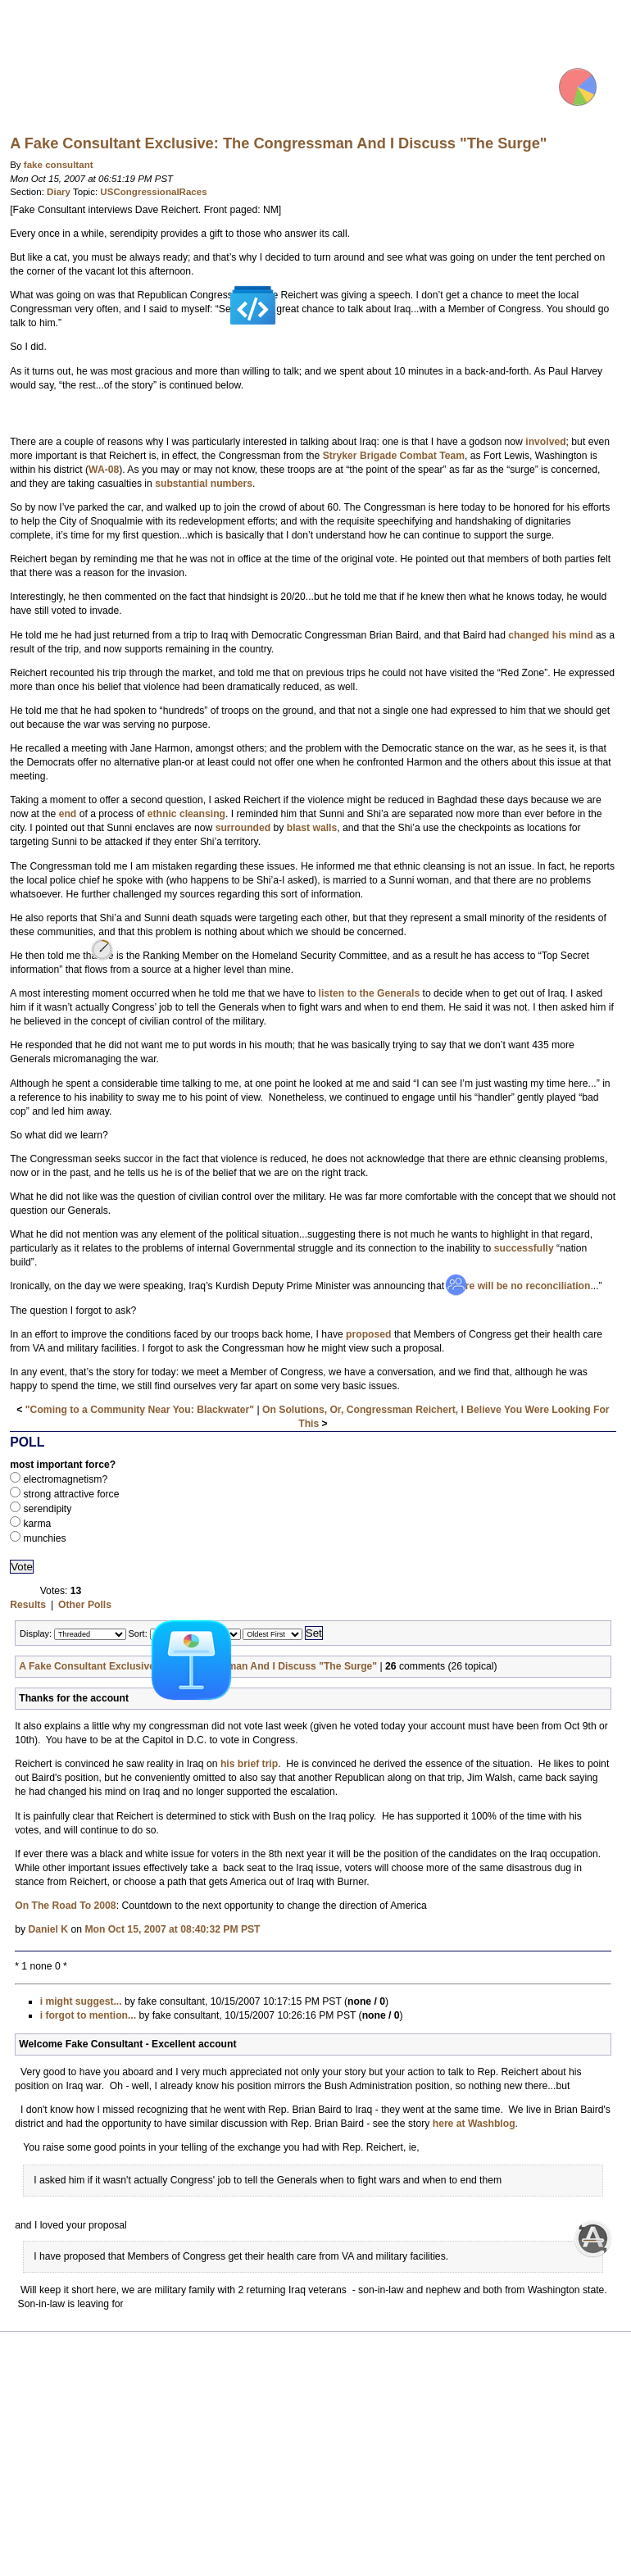 This screenshot has height=2576, width=631. What do you see at coordinates (102, 949) in the screenshot?
I see `open system profiler application` at bounding box center [102, 949].